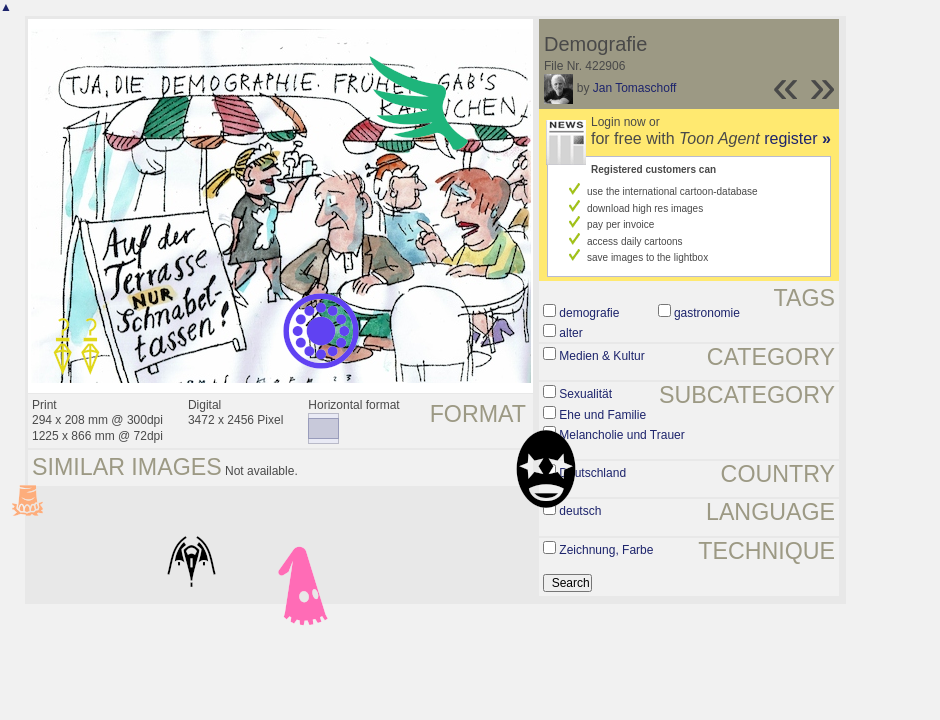 The width and height of the screenshot is (940, 720). Describe the element at coordinates (76, 345) in the screenshot. I see `view crystal earrings in inventory` at that location.